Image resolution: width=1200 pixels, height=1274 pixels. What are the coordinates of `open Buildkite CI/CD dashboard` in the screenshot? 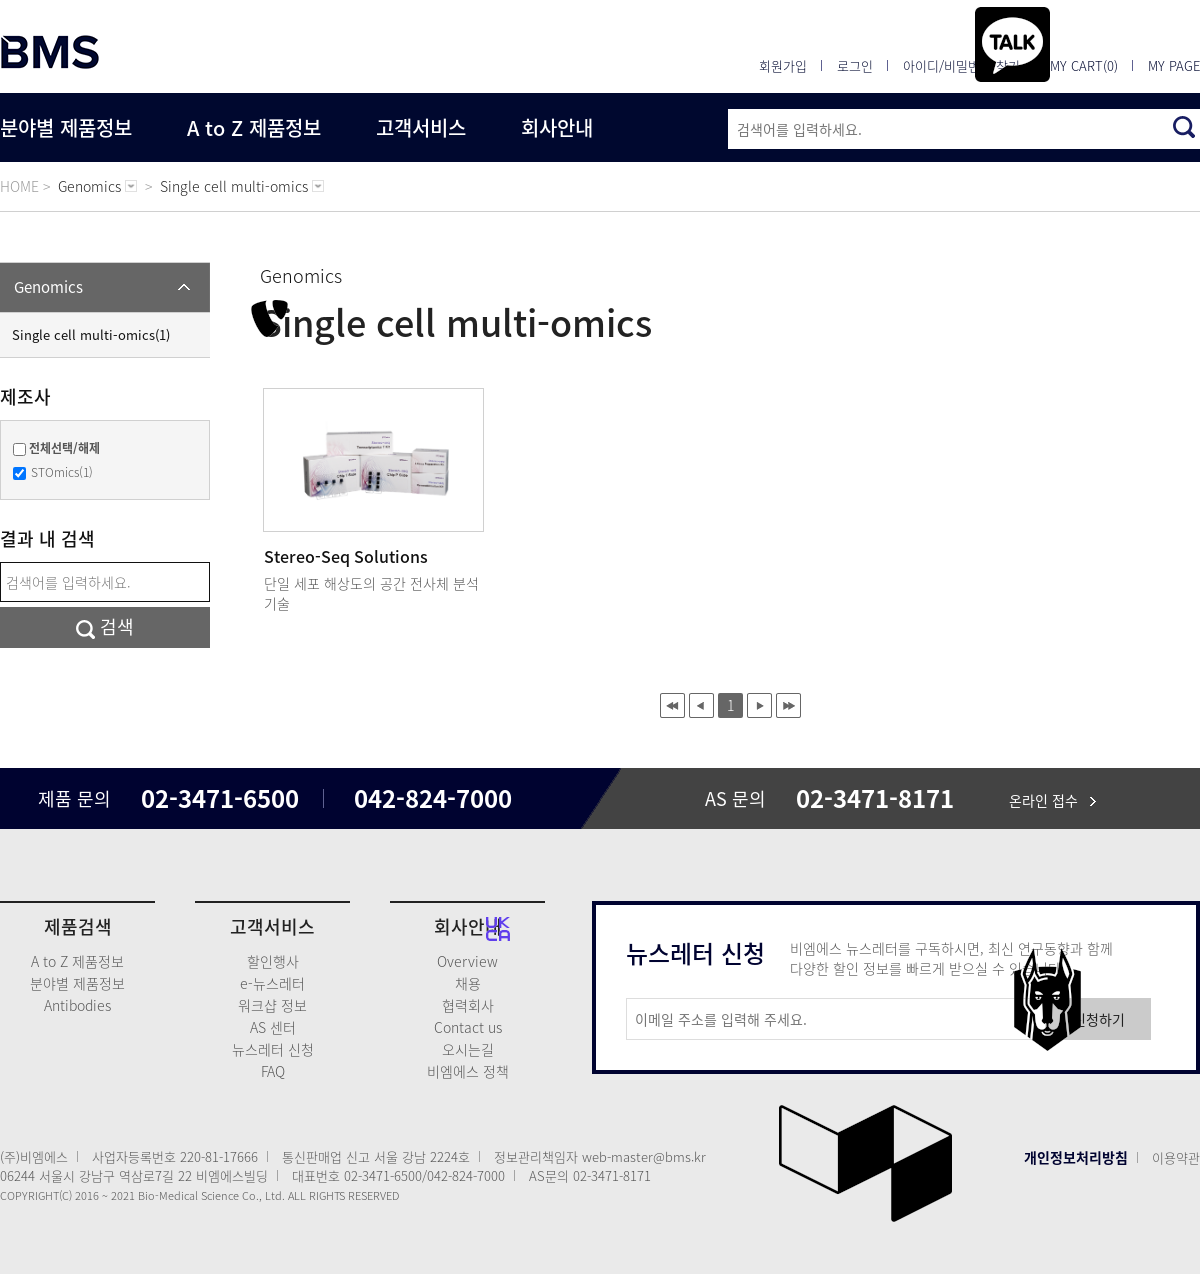 It's located at (865, 1163).